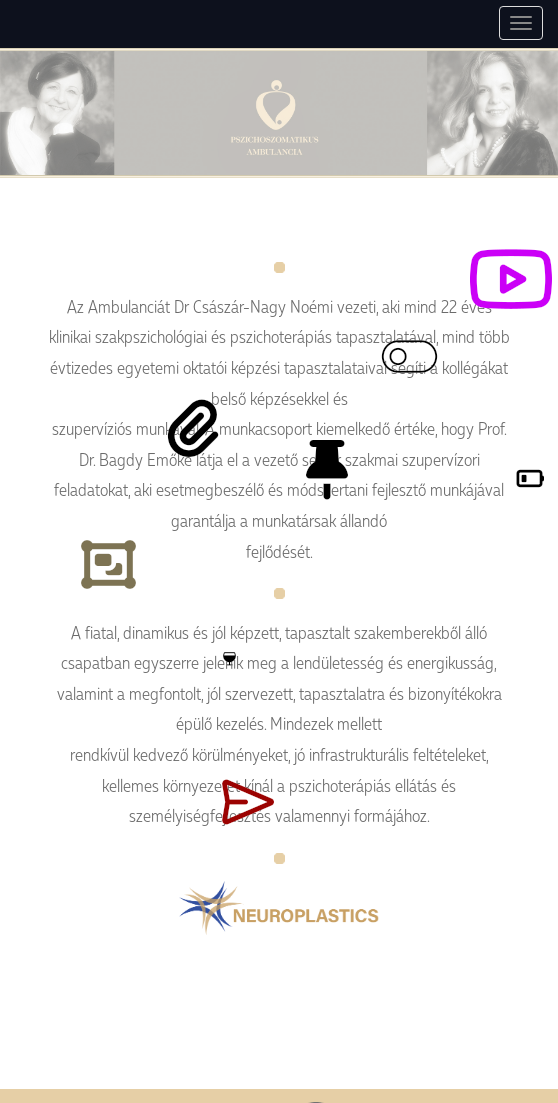  I want to click on send a message or email, so click(248, 802).